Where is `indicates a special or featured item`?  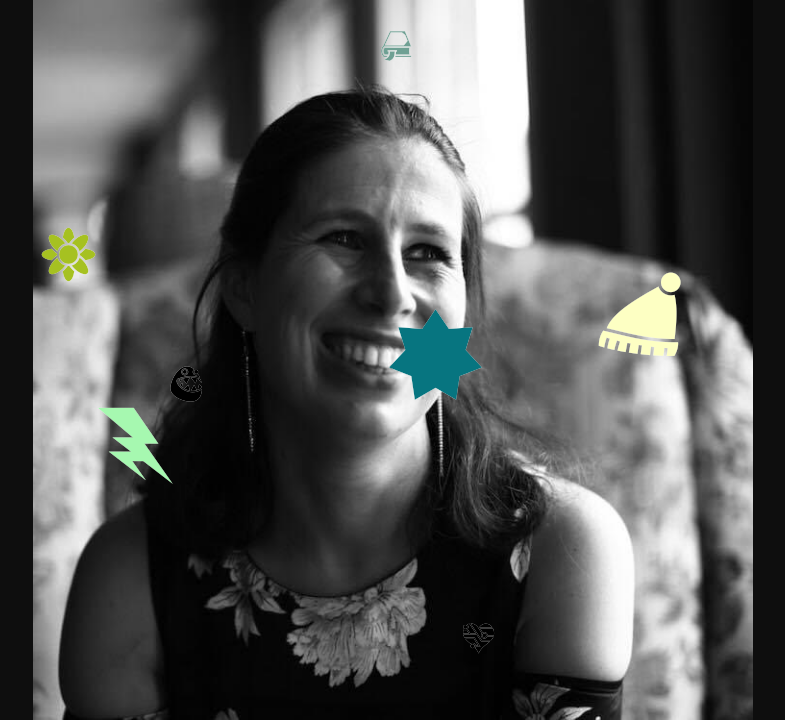 indicates a special or featured item is located at coordinates (435, 354).